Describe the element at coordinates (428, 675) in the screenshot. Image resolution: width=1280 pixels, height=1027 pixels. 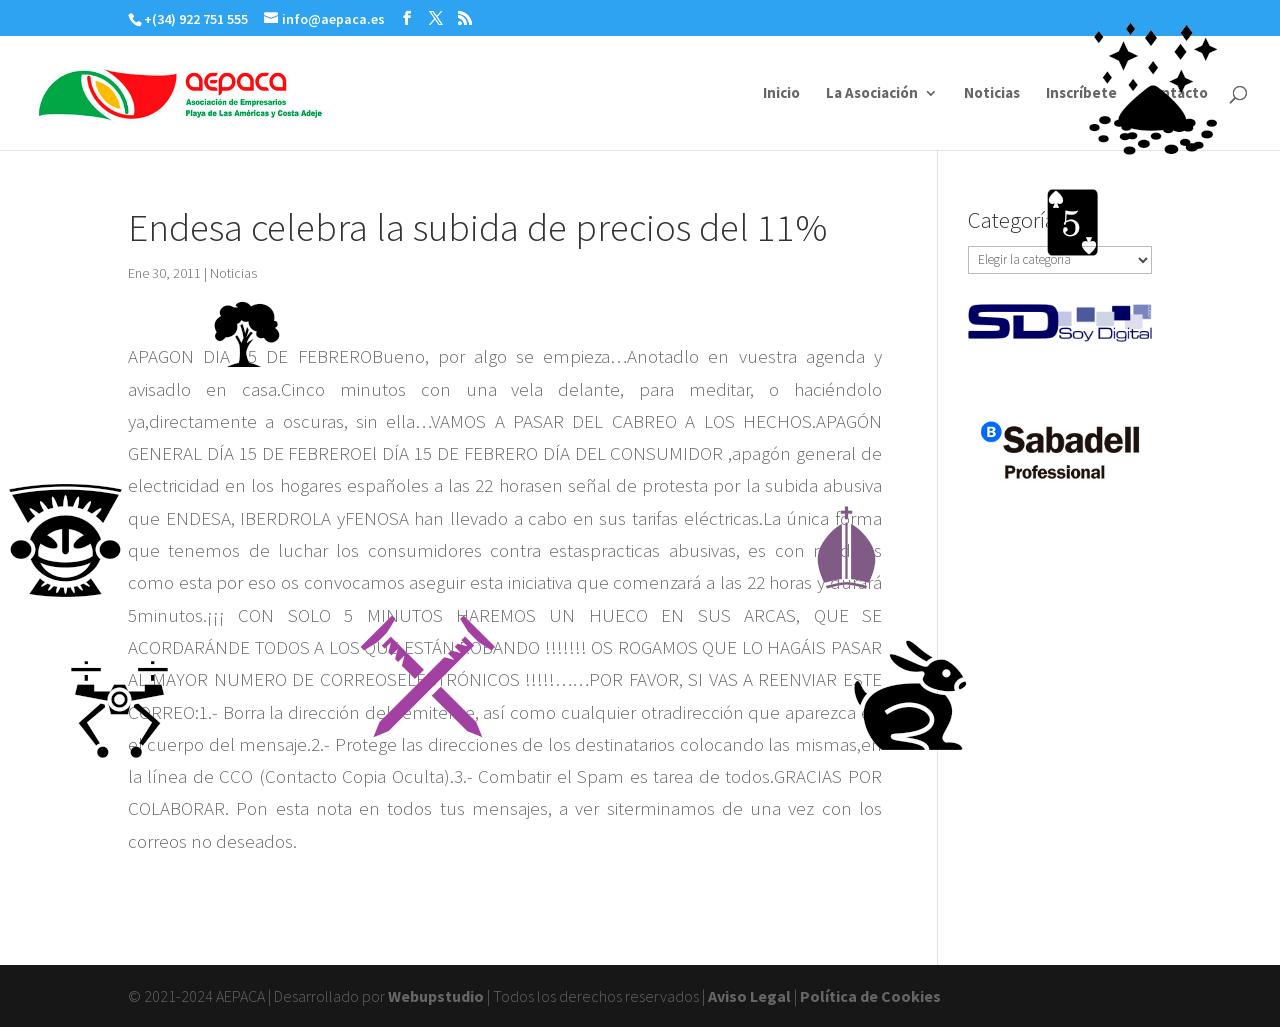
I see `crafting or construction materials in a game inventory` at that location.